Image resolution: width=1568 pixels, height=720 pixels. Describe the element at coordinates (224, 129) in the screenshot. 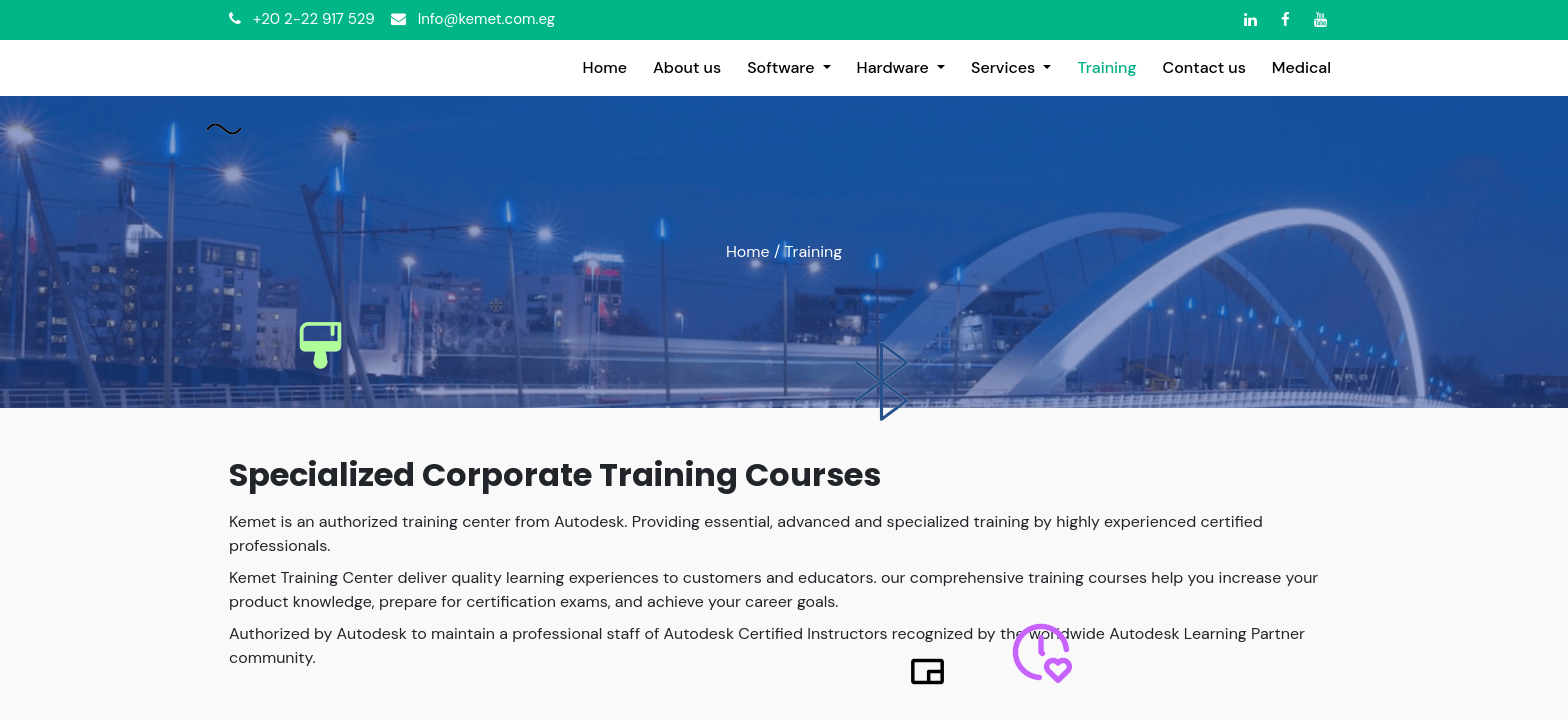

I see `indicates an approximate or estimated value` at that location.